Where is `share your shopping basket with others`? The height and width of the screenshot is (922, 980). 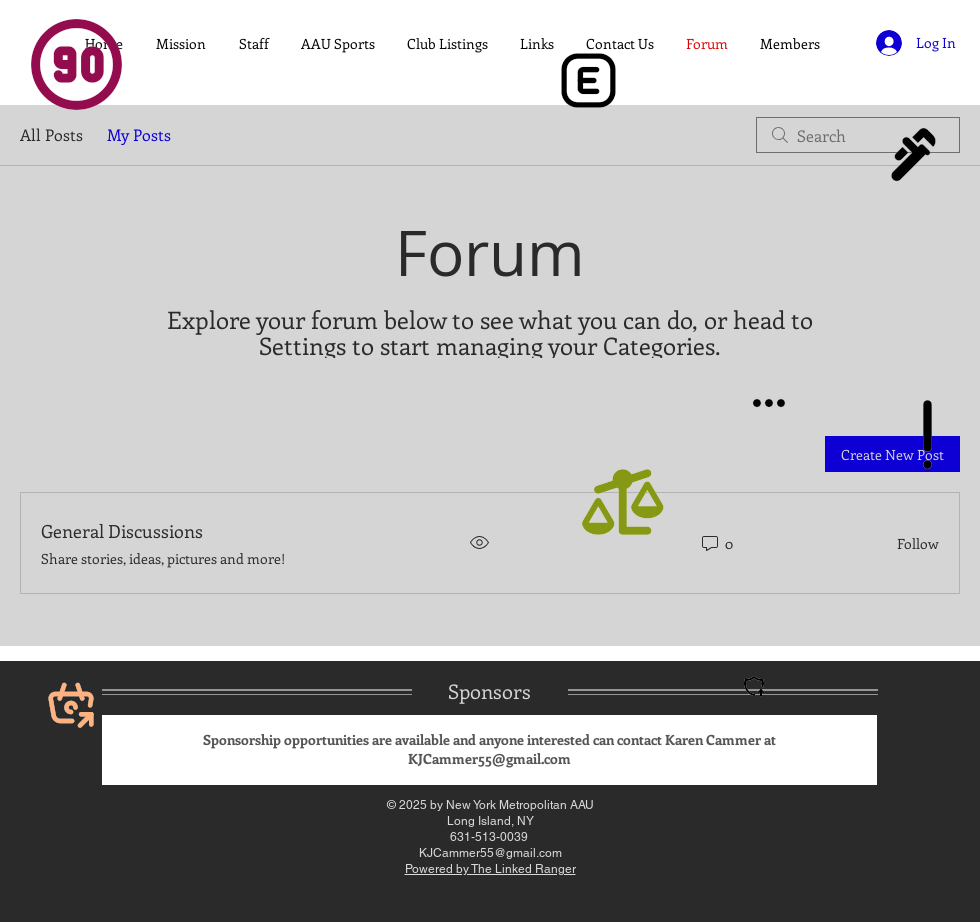 share your shopping basket with others is located at coordinates (71, 703).